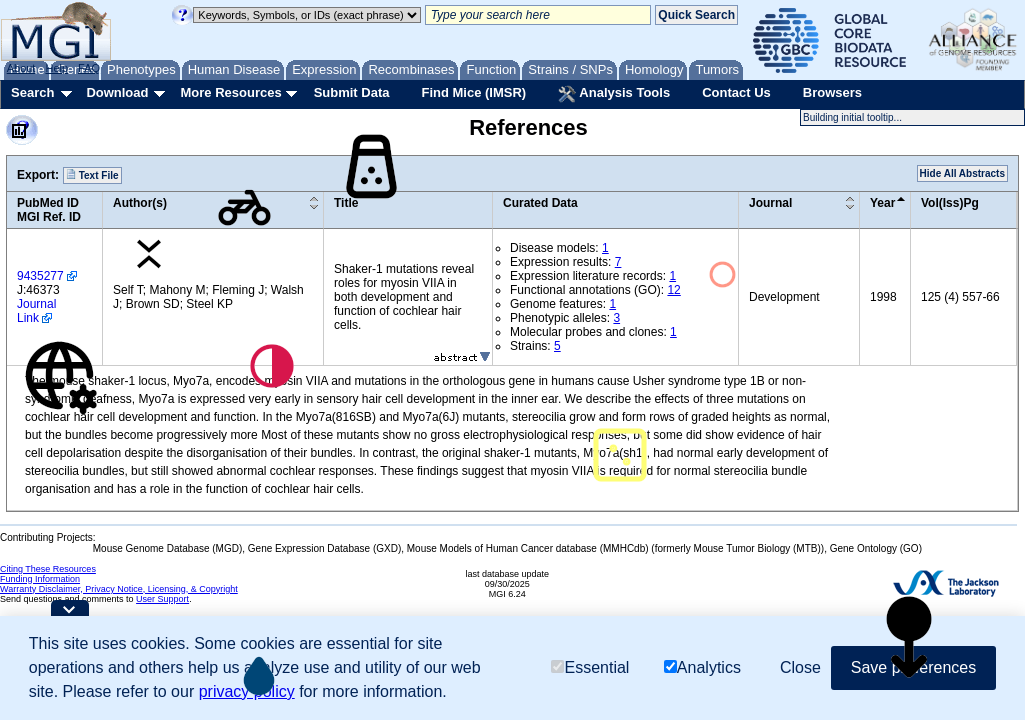 The height and width of the screenshot is (720, 1025). What do you see at coordinates (620, 455) in the screenshot?
I see `randomize or shuffle content` at bounding box center [620, 455].